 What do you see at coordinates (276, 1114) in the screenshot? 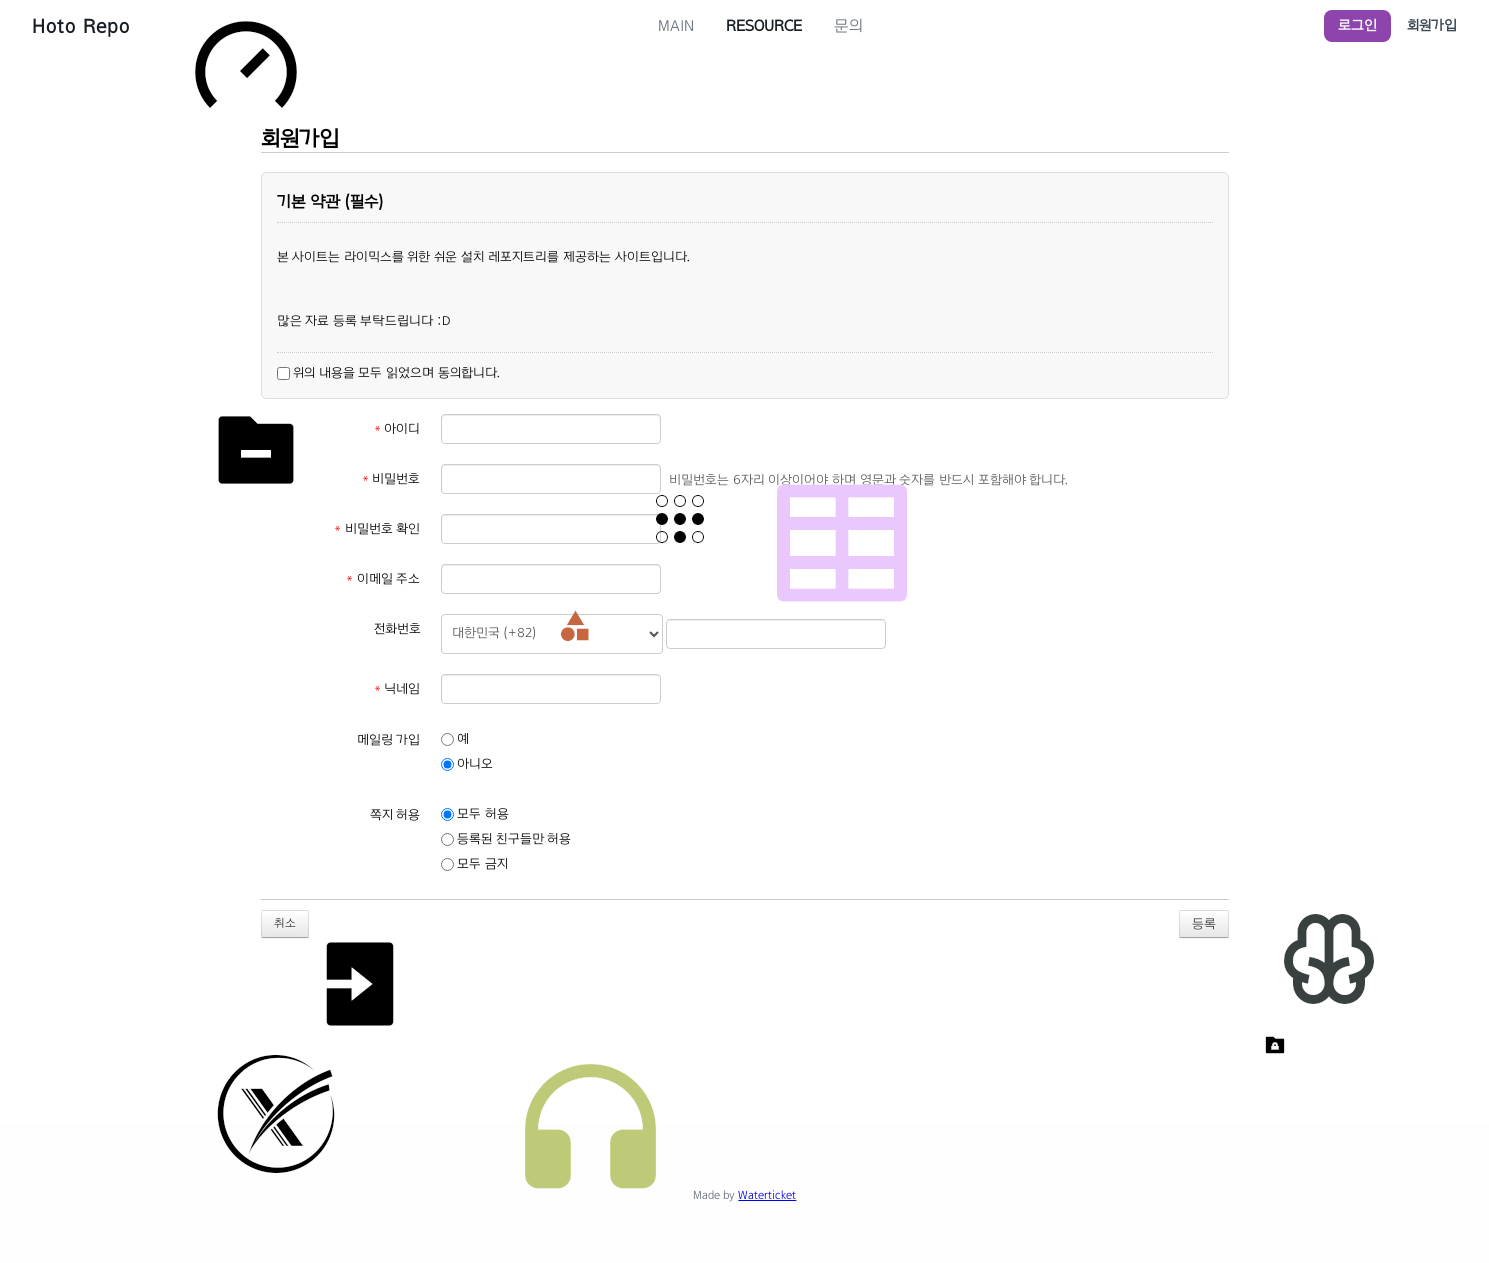
I see `vexxhost cloud hosting service logo` at bounding box center [276, 1114].